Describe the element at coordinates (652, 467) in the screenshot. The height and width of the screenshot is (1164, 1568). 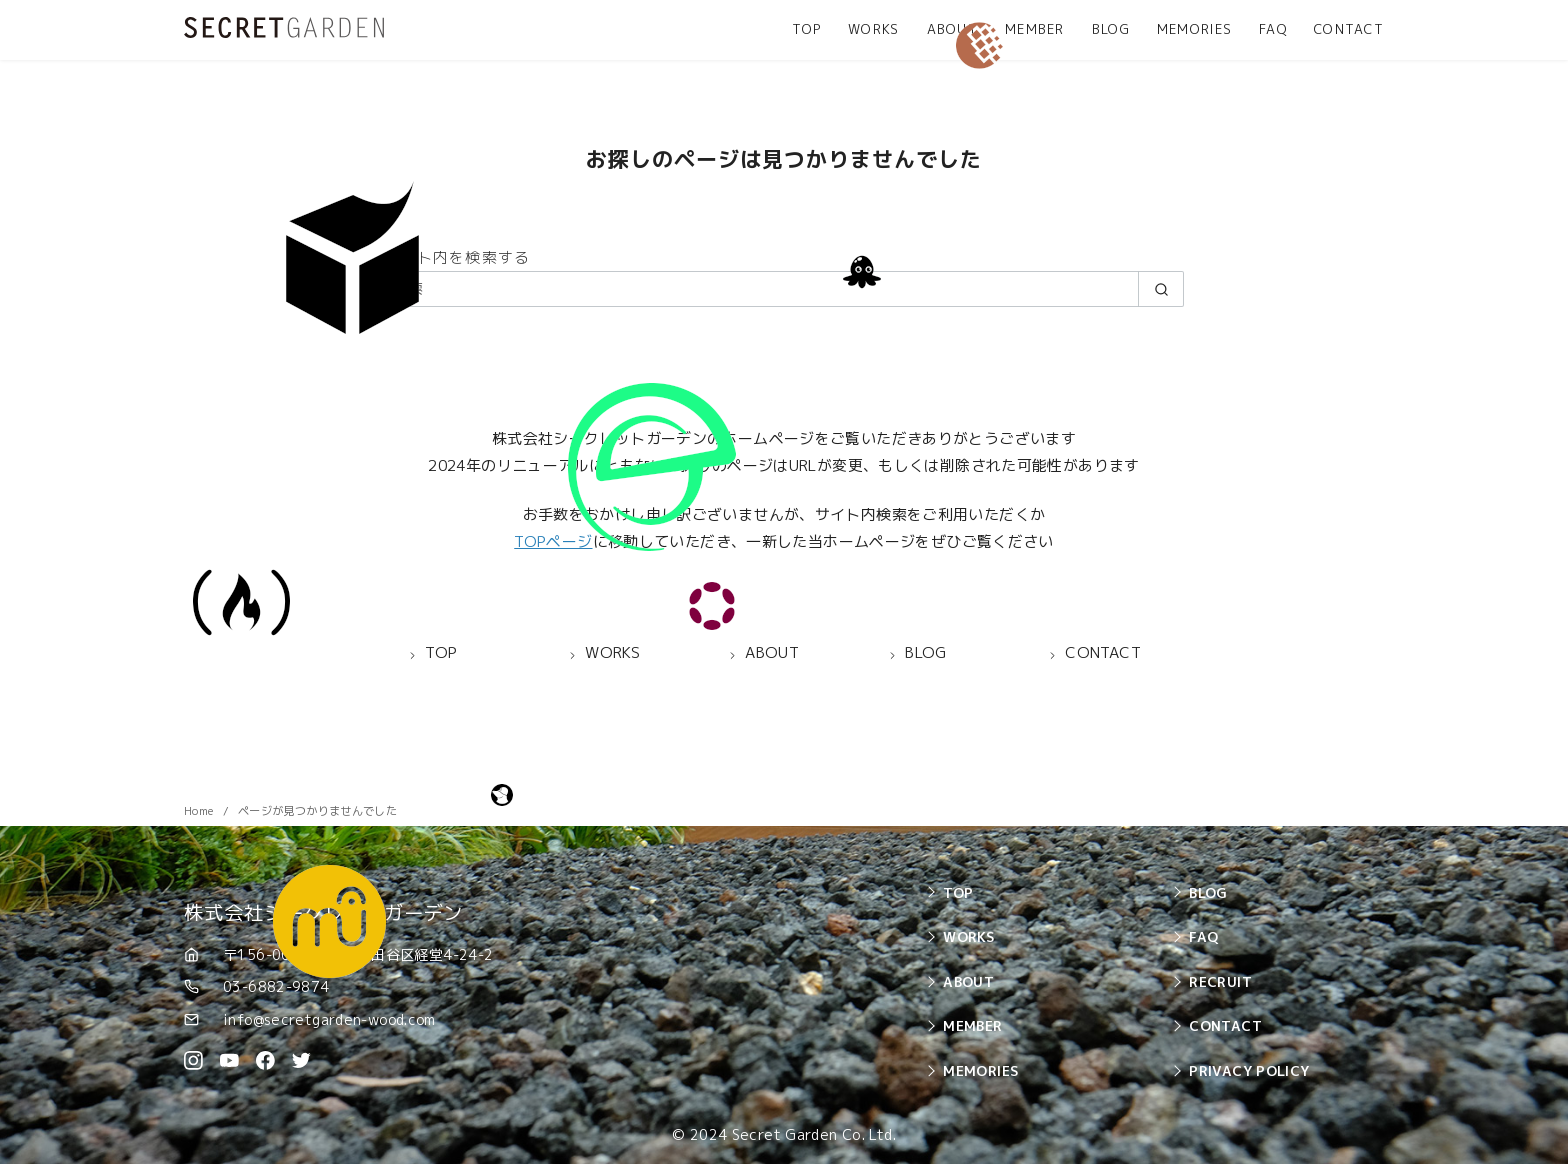
I see `esoteric software company logo` at that location.